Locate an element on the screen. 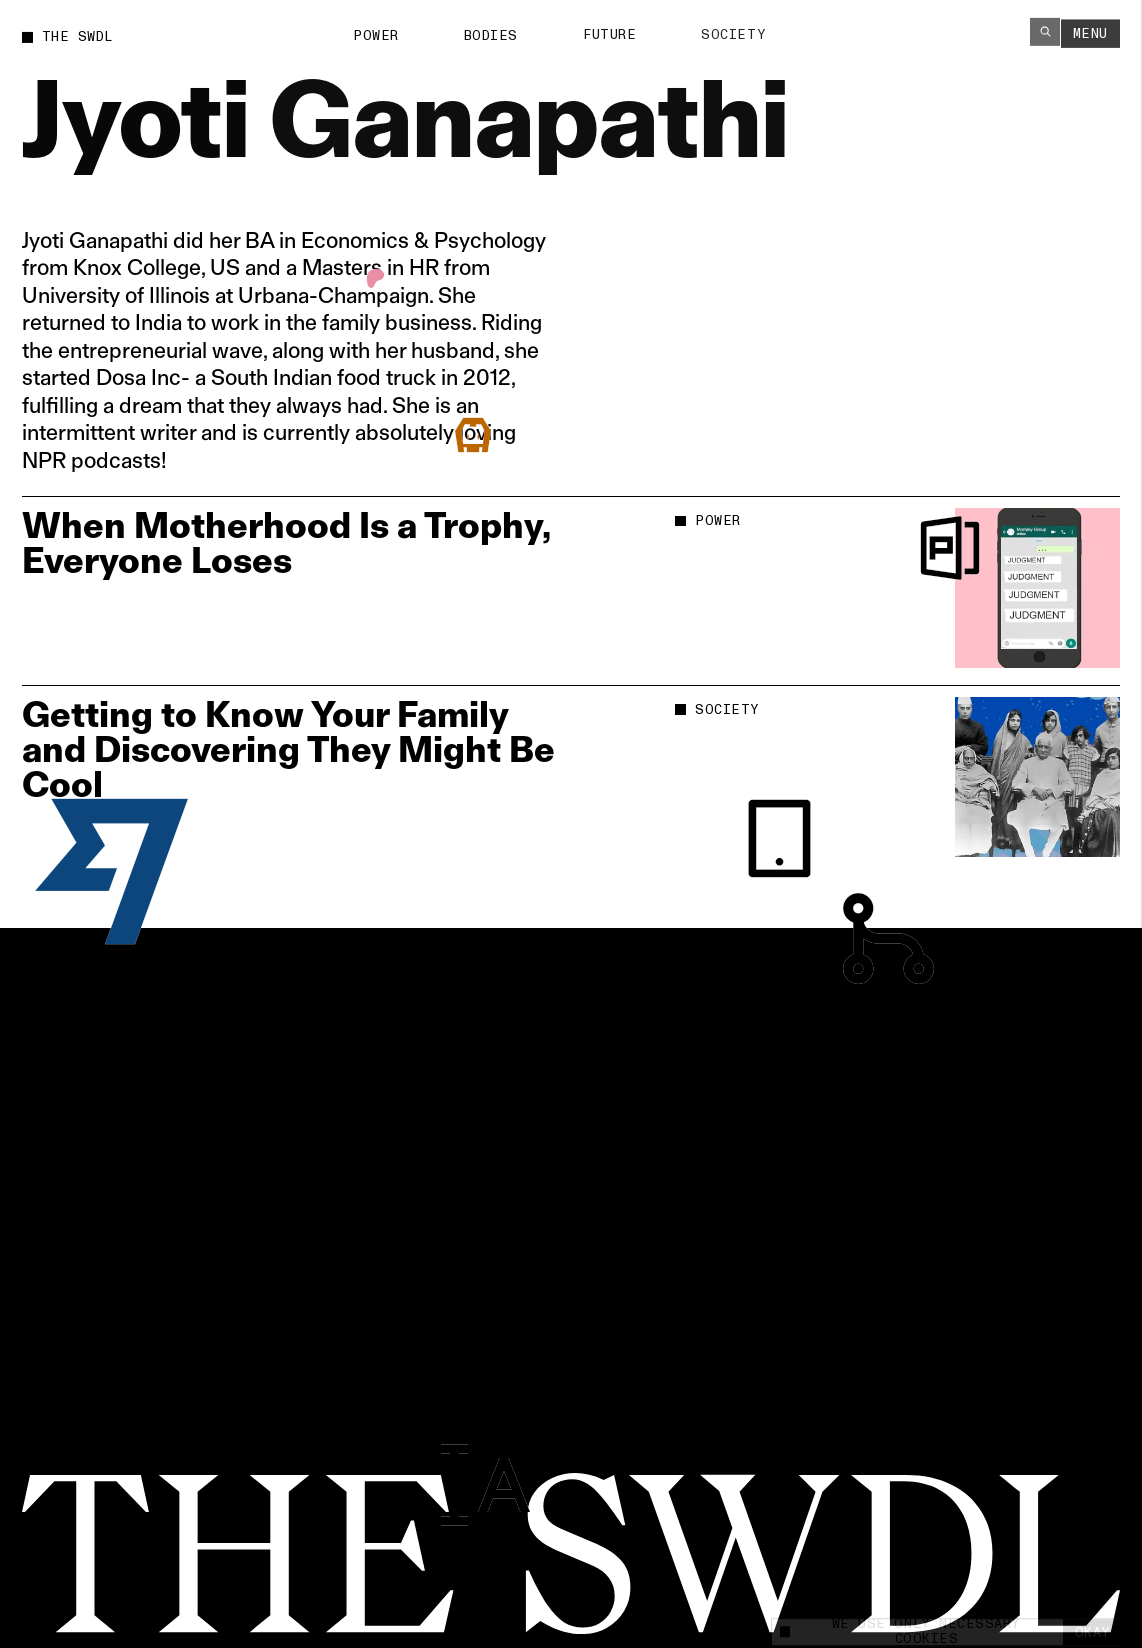 The height and width of the screenshot is (1648, 1142). apache cordova framework logo is located at coordinates (473, 435).